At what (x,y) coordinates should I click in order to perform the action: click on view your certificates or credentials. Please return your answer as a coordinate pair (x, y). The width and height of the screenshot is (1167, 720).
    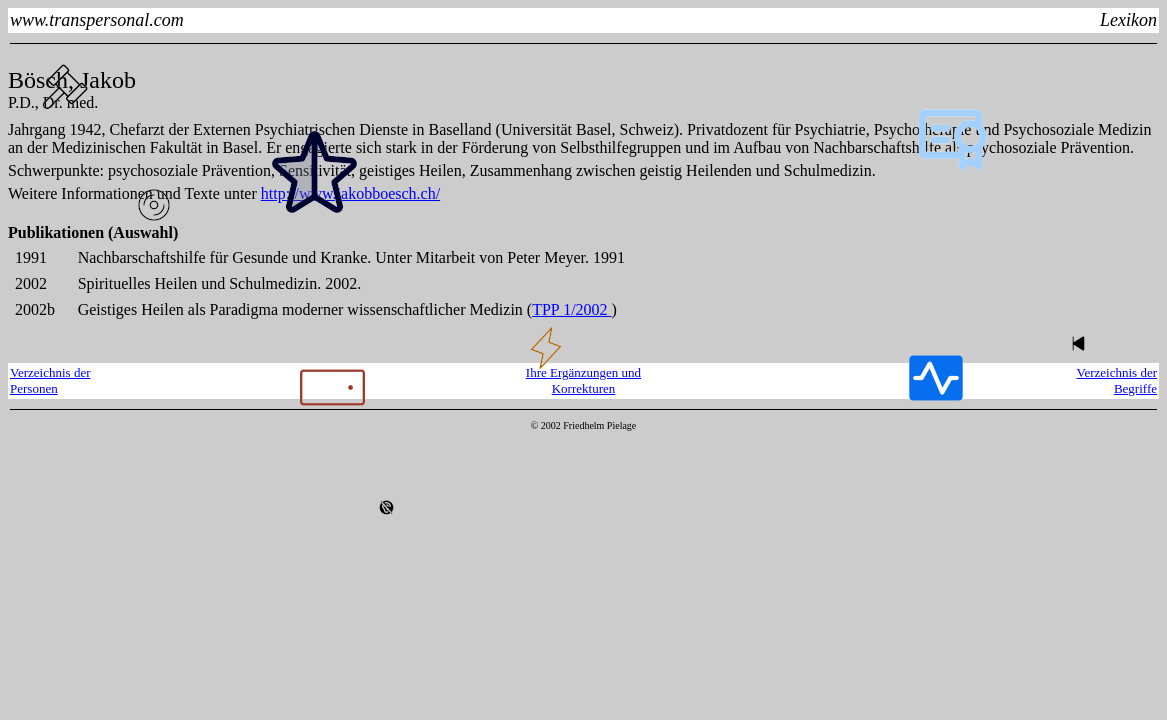
    Looking at the image, I should click on (950, 136).